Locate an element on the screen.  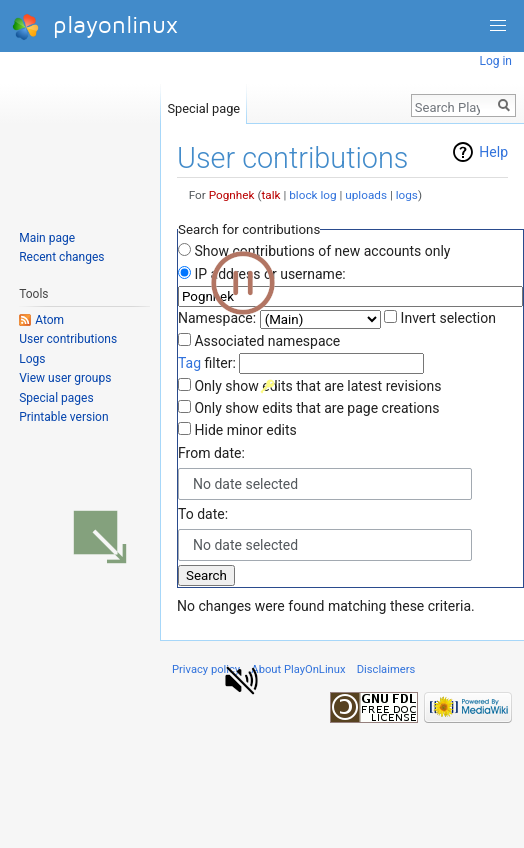
pause media playback is located at coordinates (243, 283).